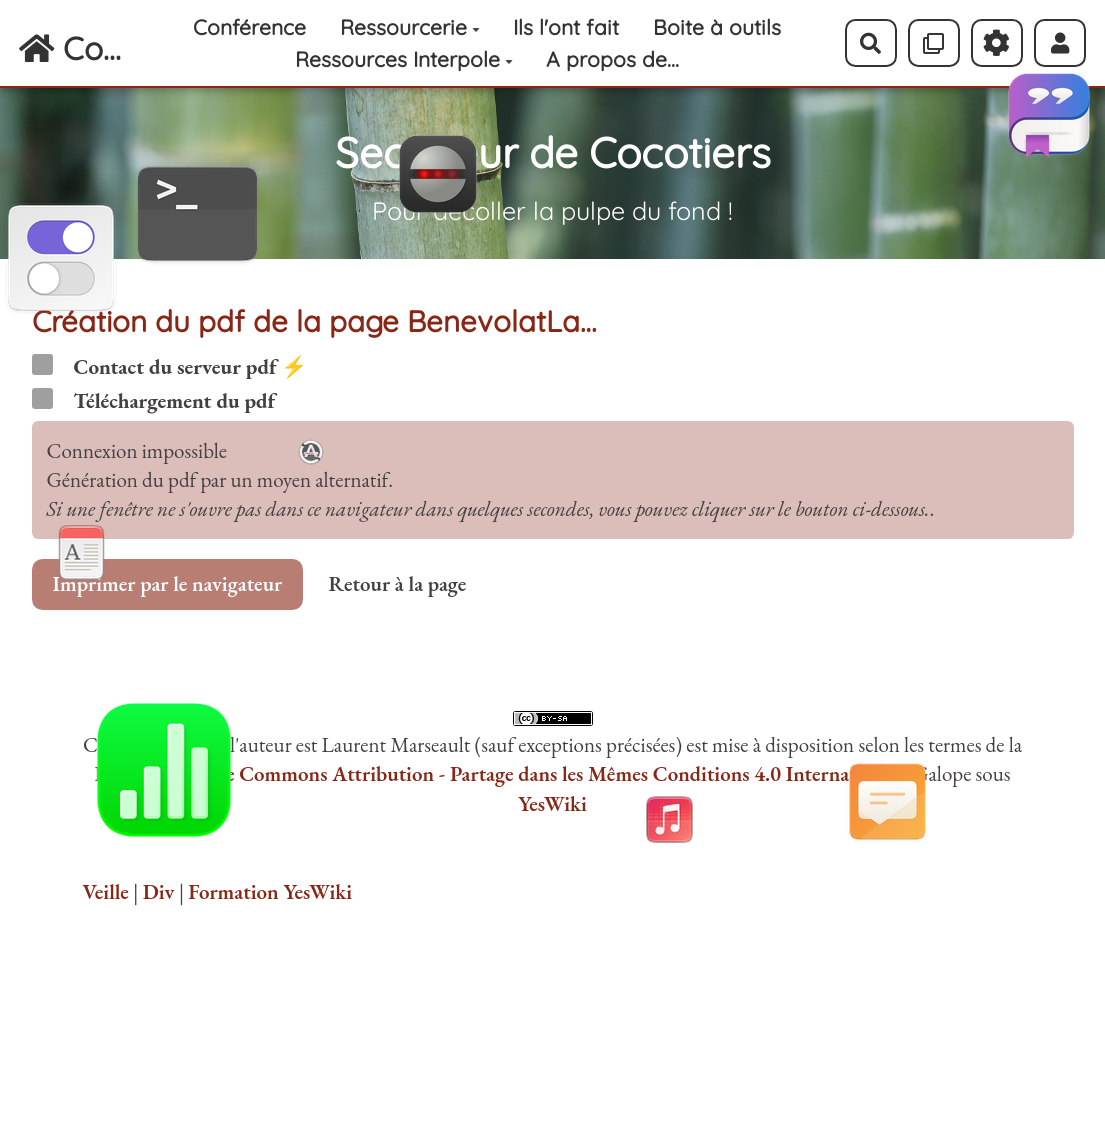  I want to click on open citations manager app, so click(1049, 114).